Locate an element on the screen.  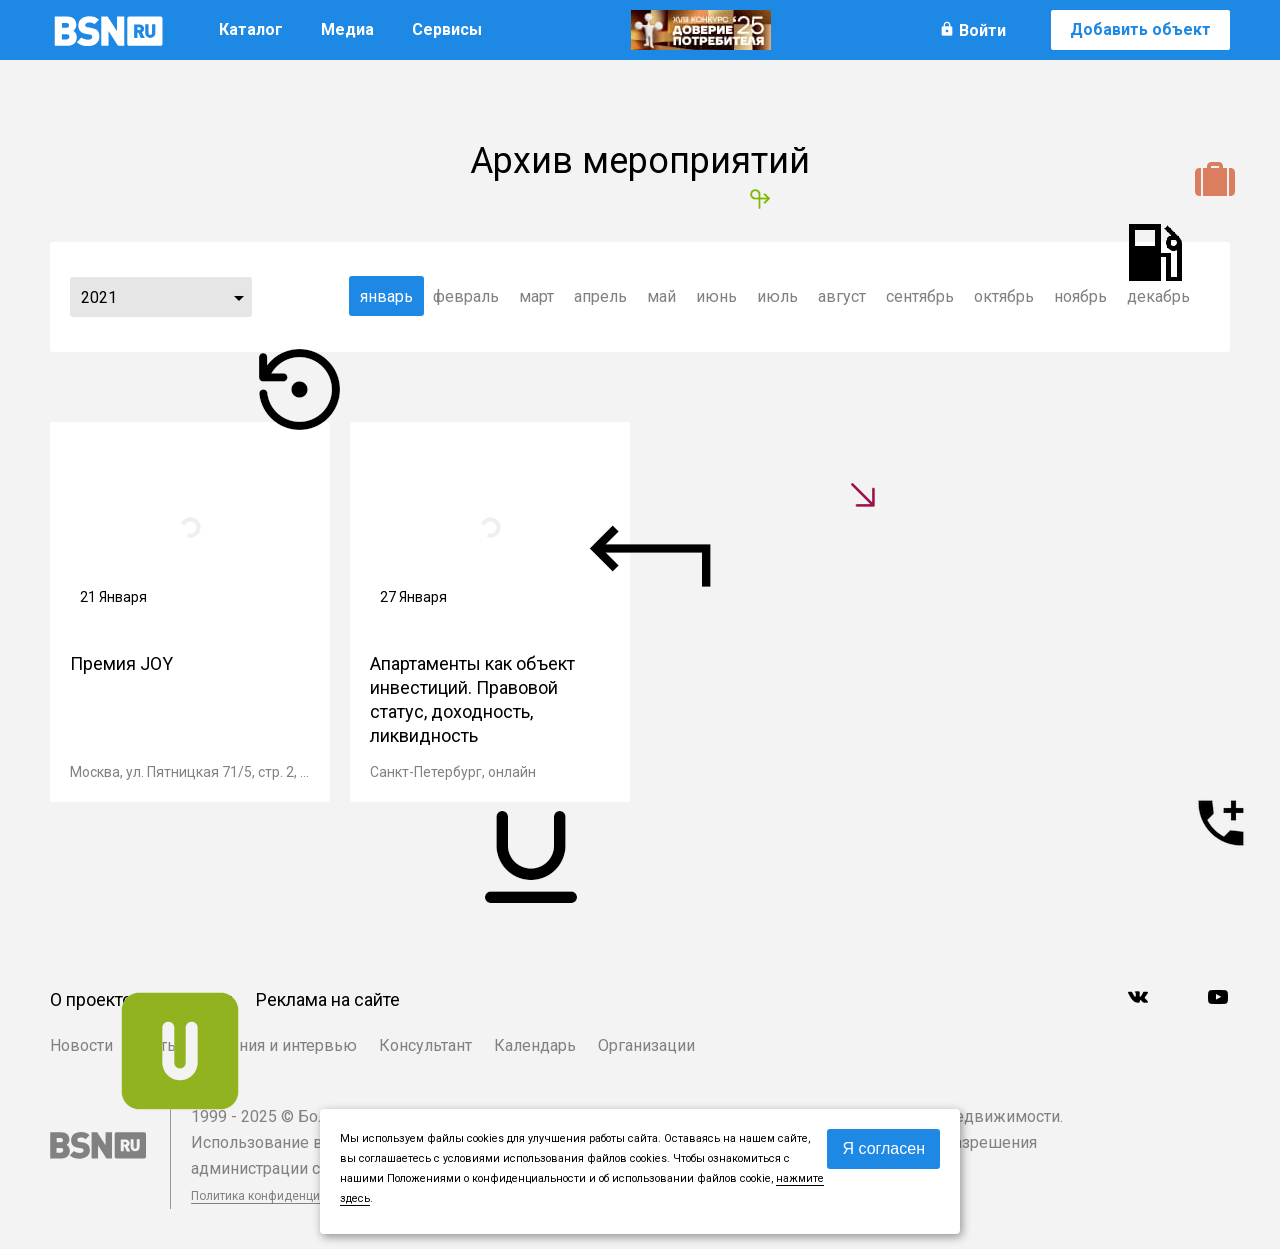
go back to previous screen is located at coordinates (651, 557).